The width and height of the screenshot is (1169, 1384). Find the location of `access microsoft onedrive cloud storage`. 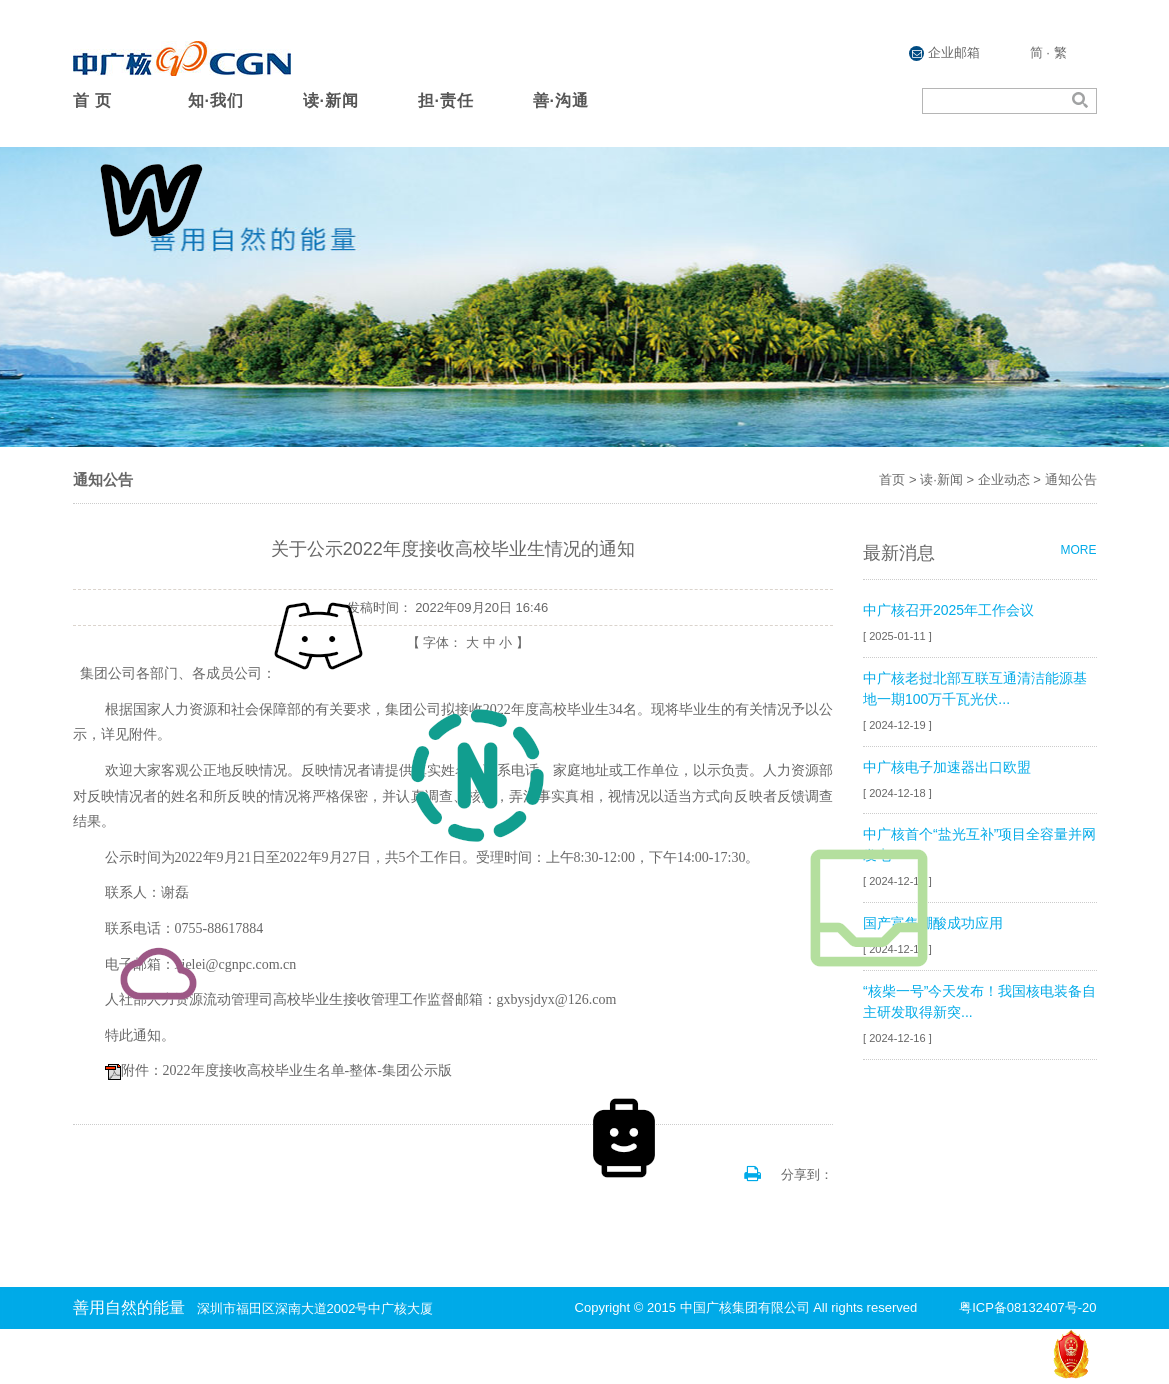

access microsoft onedrive cloud storage is located at coordinates (158, 975).